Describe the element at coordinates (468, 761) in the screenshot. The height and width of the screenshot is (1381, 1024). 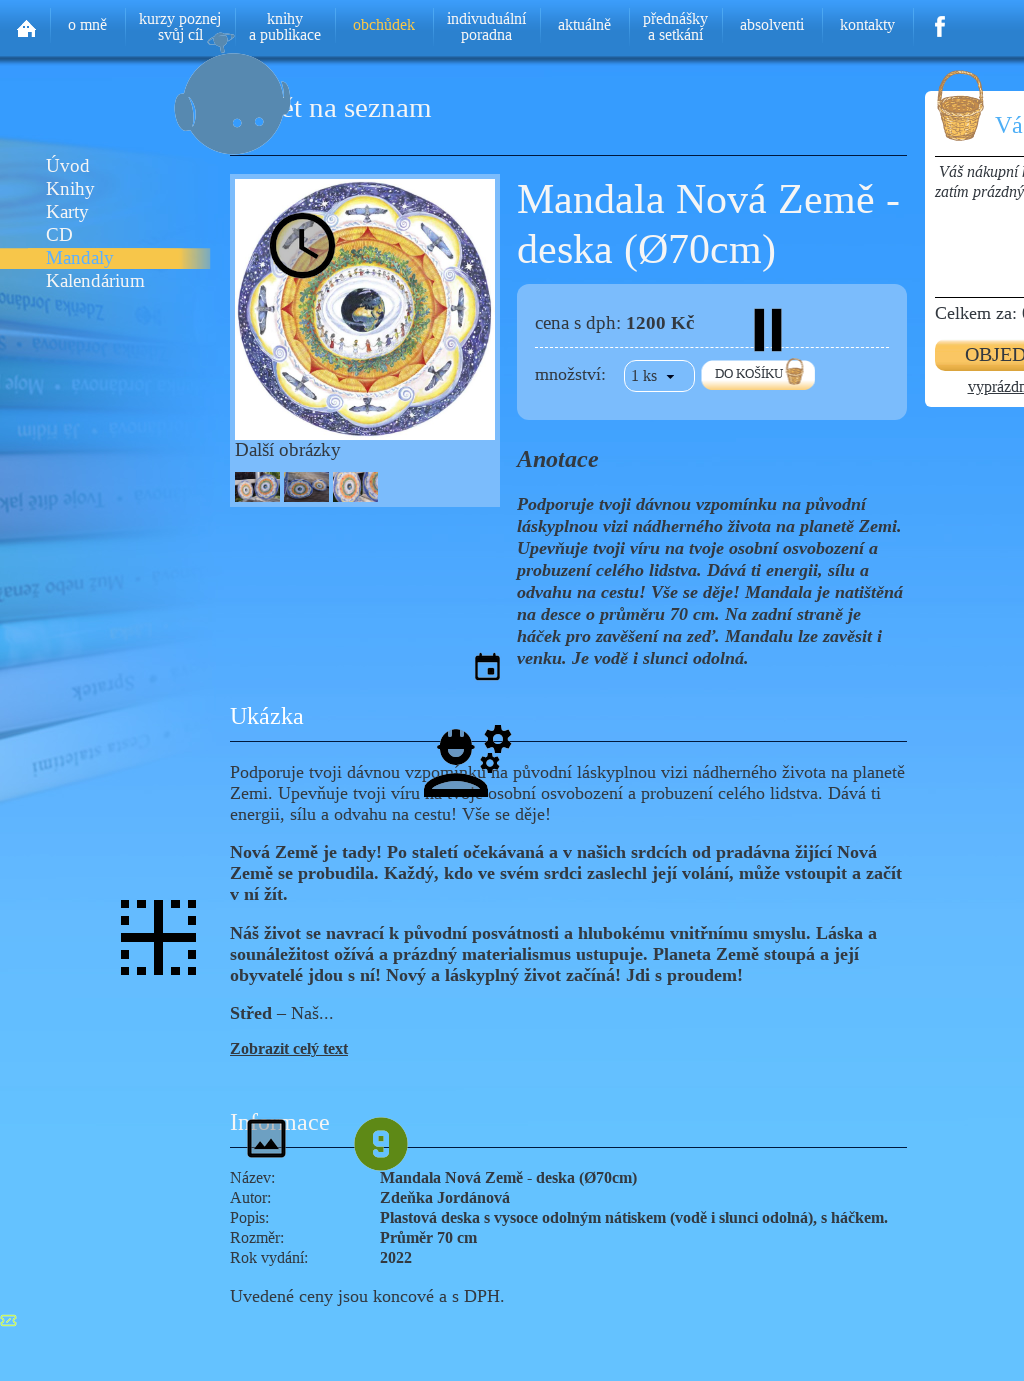
I see `access engineering or technical settings` at that location.